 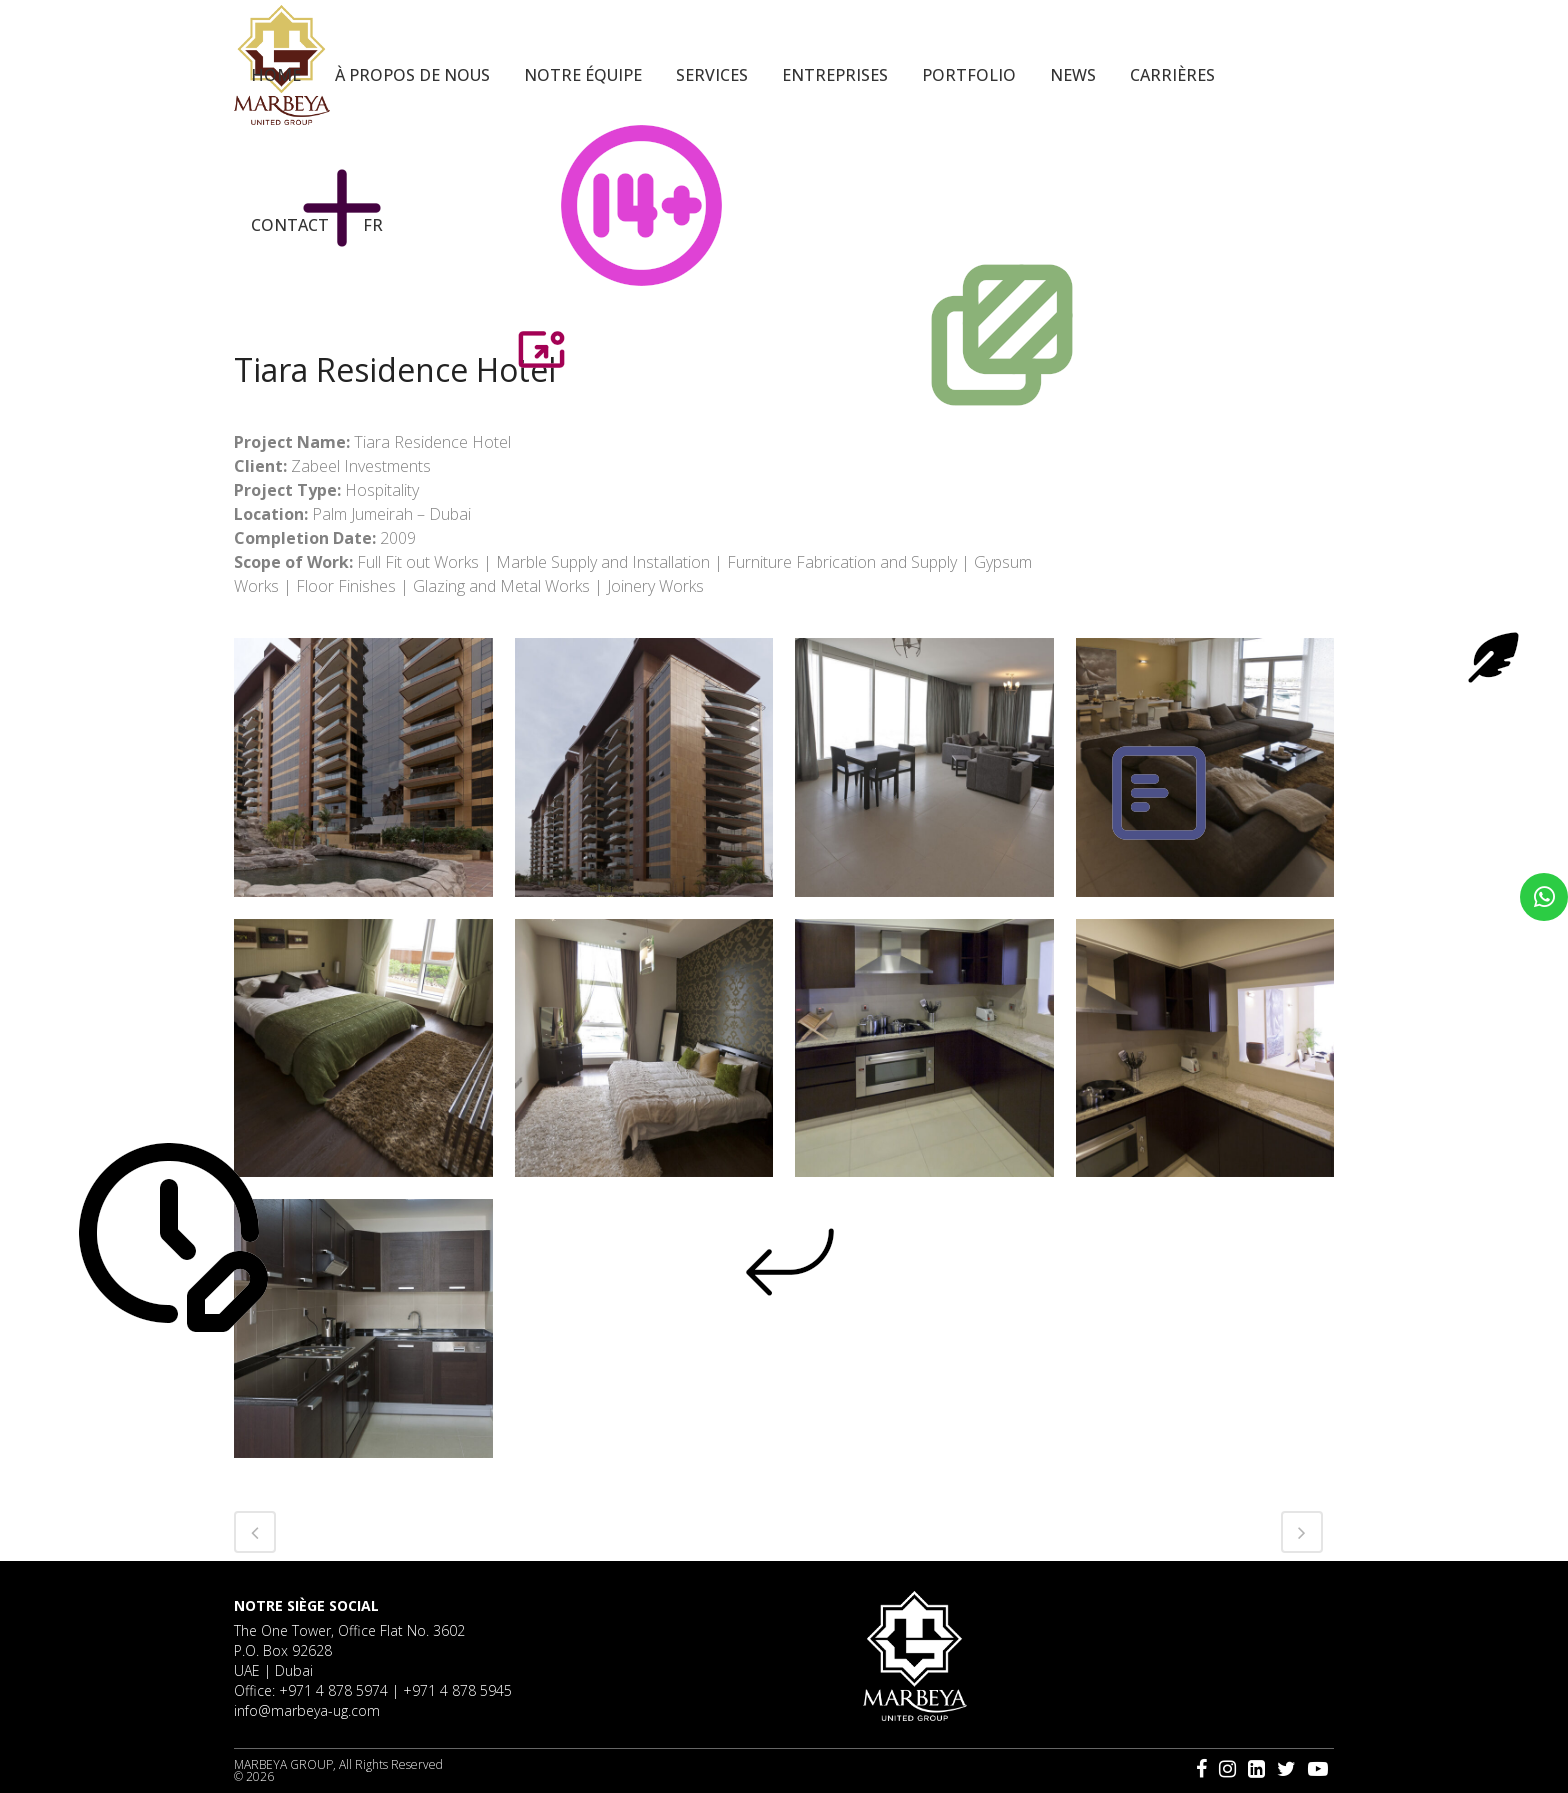 I want to click on reply to a message, so click(x=790, y=1262).